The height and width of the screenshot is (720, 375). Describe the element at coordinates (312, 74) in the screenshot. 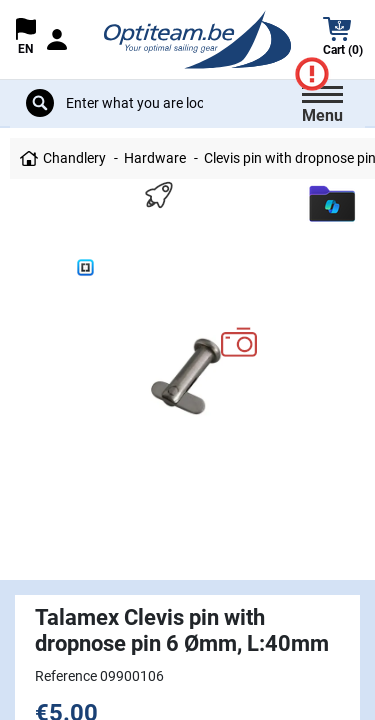

I see `indicates important or critical status` at that location.